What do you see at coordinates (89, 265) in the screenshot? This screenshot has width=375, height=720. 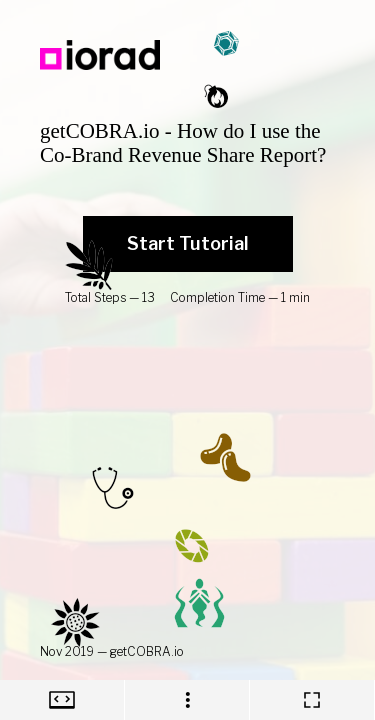 I see `olive ingredient or food item in a cooking game` at bounding box center [89, 265].